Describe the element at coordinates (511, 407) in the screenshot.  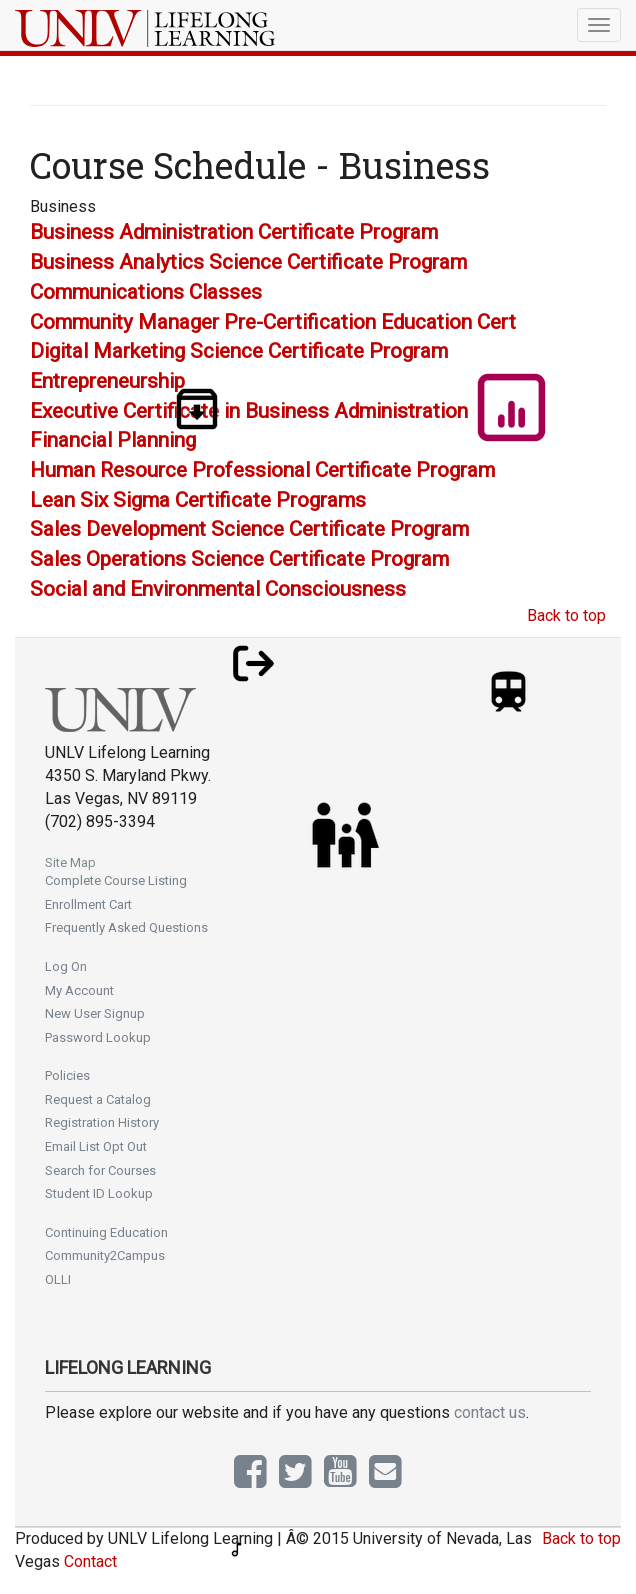
I see `align content to bottom center` at that location.